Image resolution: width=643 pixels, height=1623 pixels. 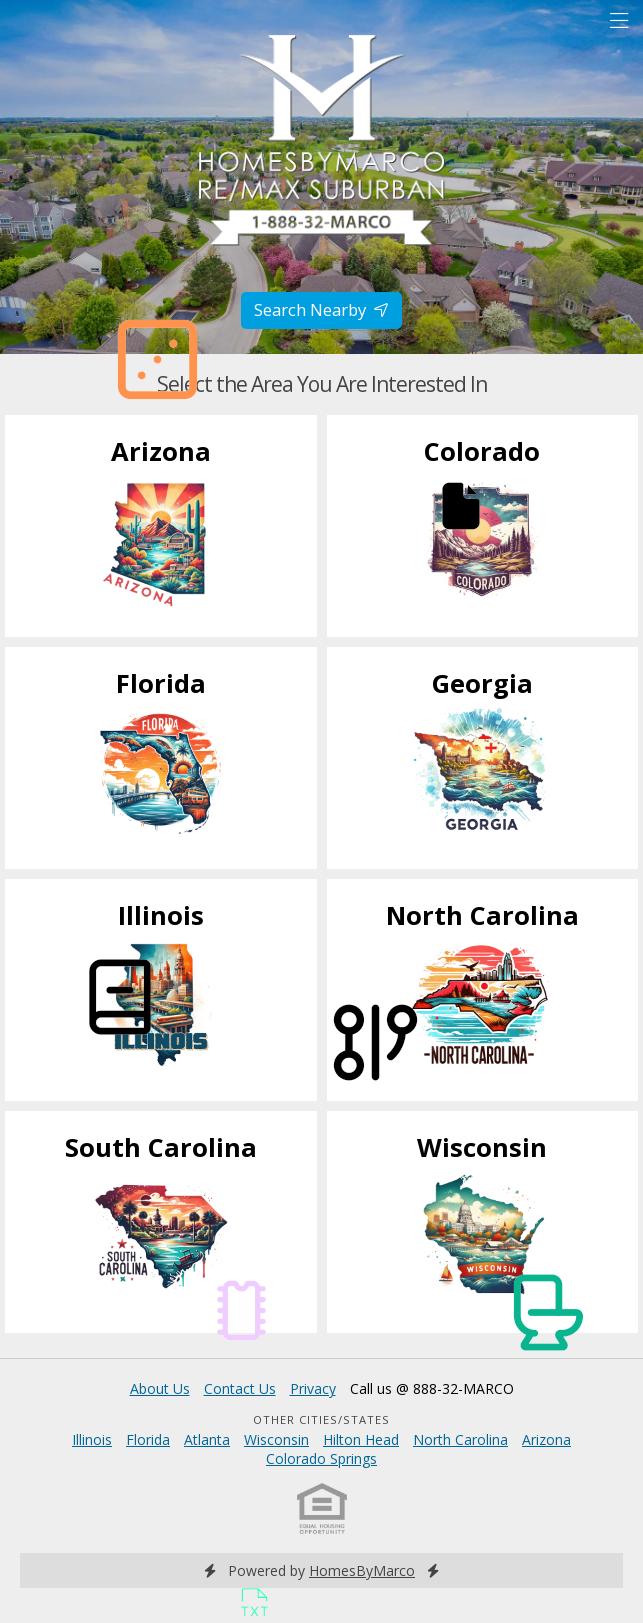 What do you see at coordinates (461, 506) in the screenshot?
I see `open or view a file` at bounding box center [461, 506].